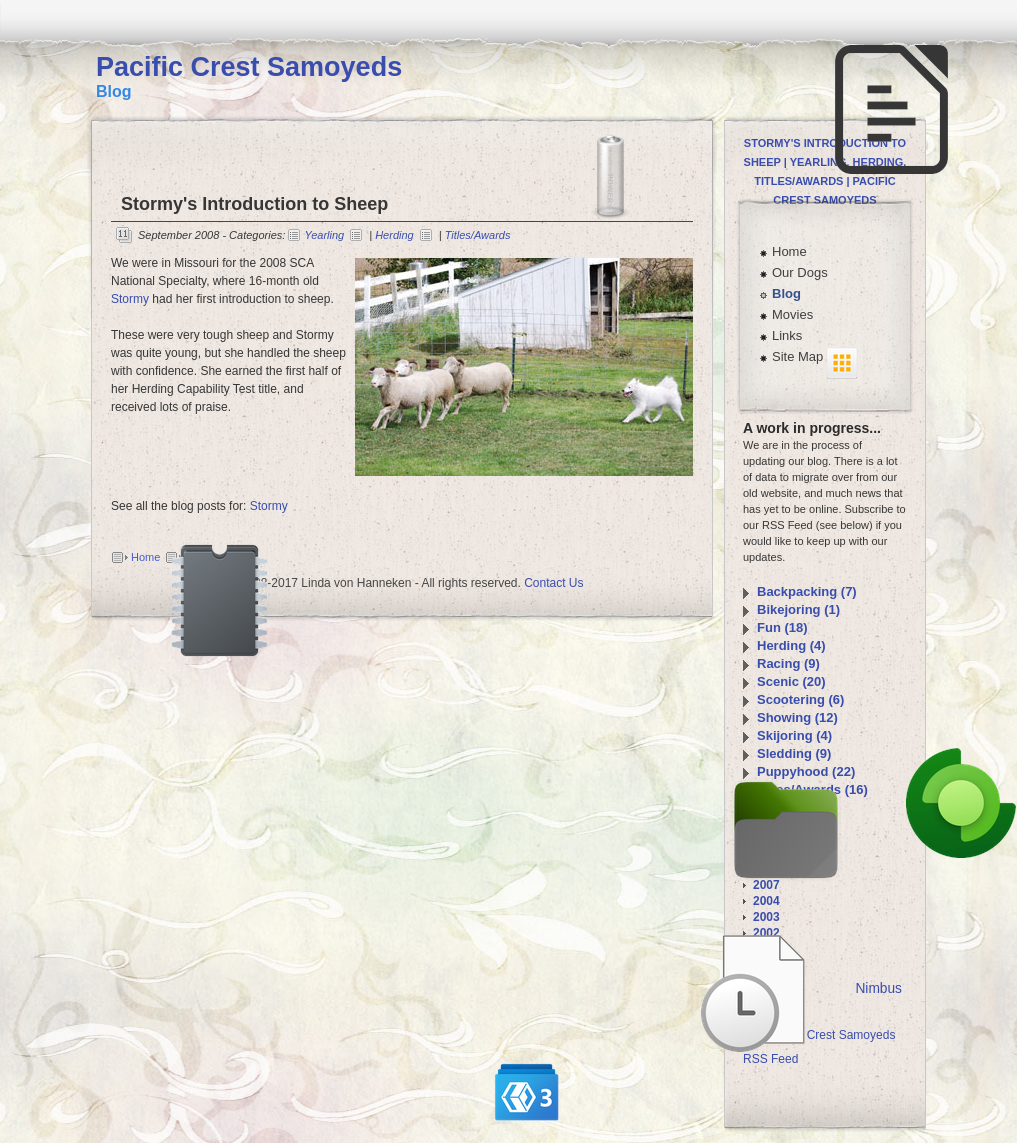 This screenshot has height=1143, width=1017. I want to click on open Unity 3 game development environment, so click(526, 1093).